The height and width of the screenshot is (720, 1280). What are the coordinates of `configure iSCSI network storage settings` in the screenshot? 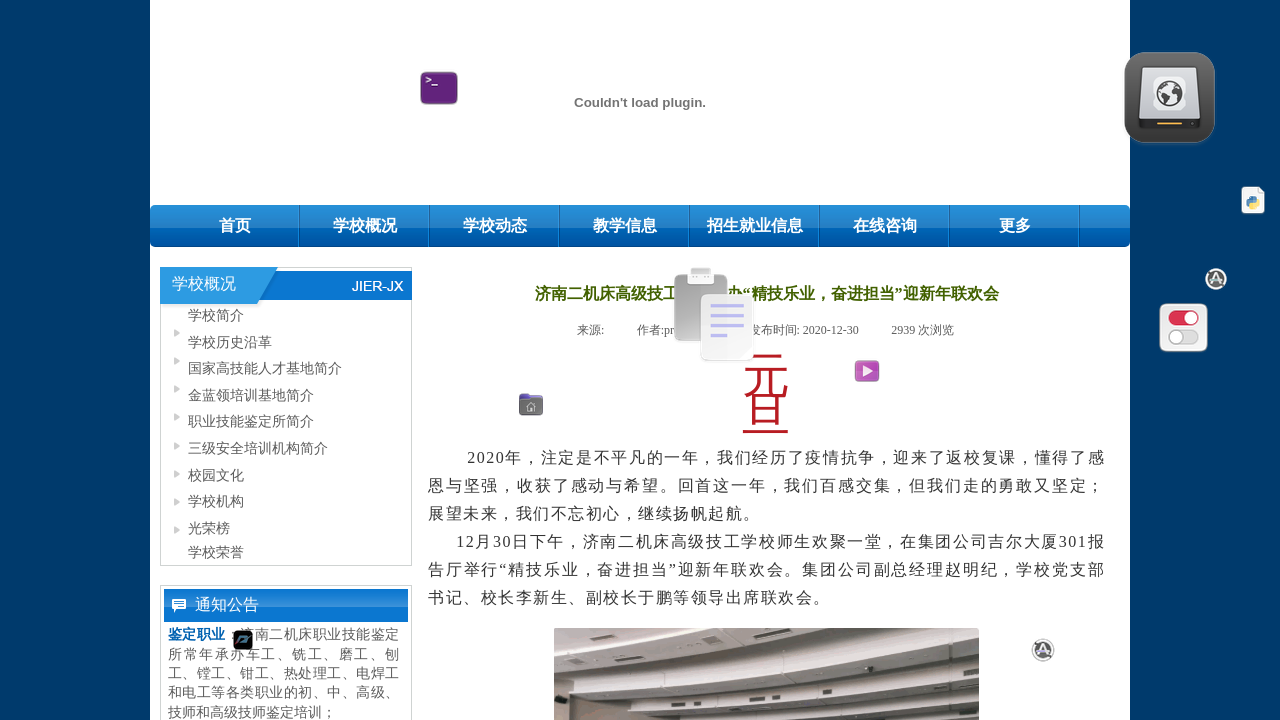 It's located at (1169, 97).